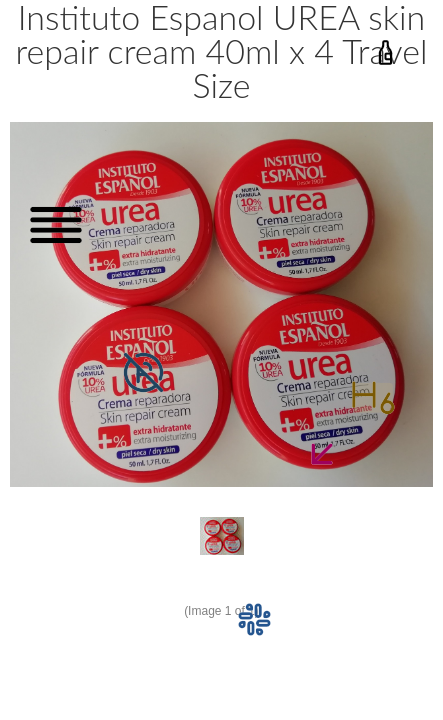 The image size is (443, 720). What do you see at coordinates (322, 454) in the screenshot?
I see `navigate to bottom-left corner` at bounding box center [322, 454].